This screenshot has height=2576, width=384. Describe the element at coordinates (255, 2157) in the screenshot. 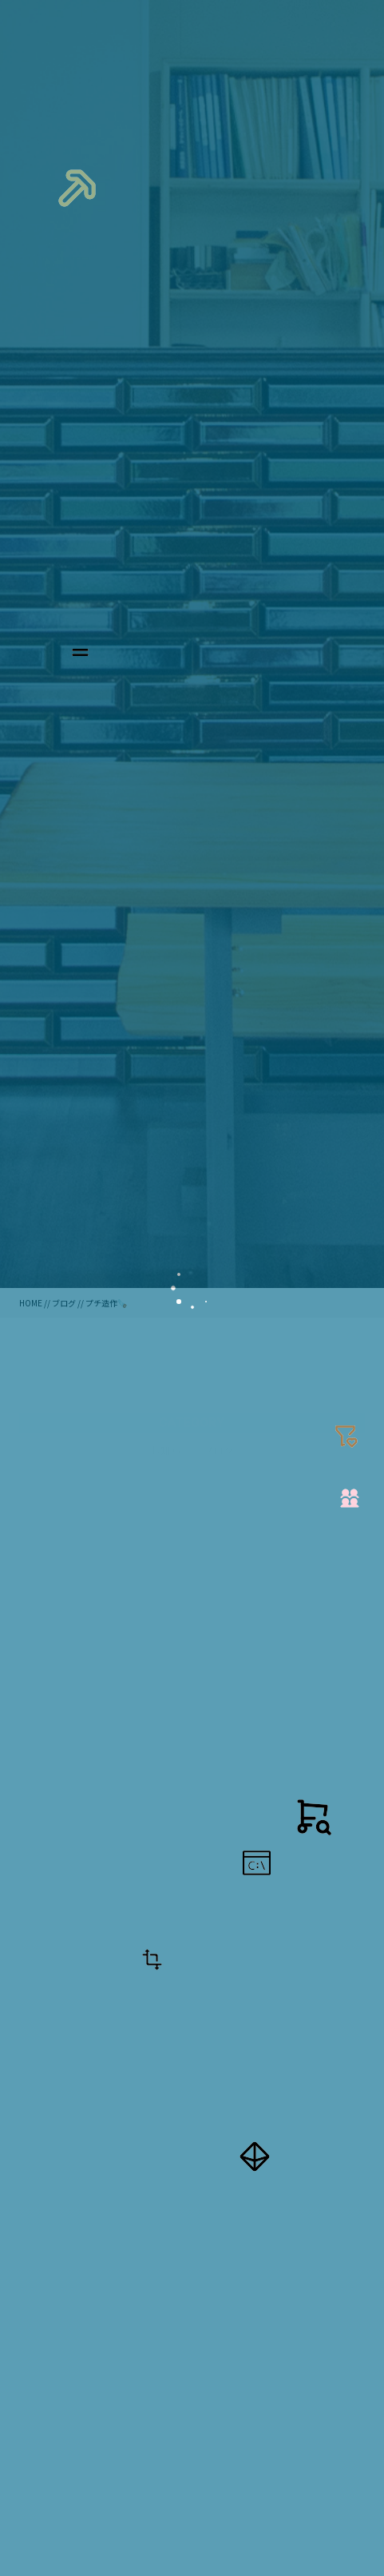

I see `represents 3D geometry or modeling tools` at that location.